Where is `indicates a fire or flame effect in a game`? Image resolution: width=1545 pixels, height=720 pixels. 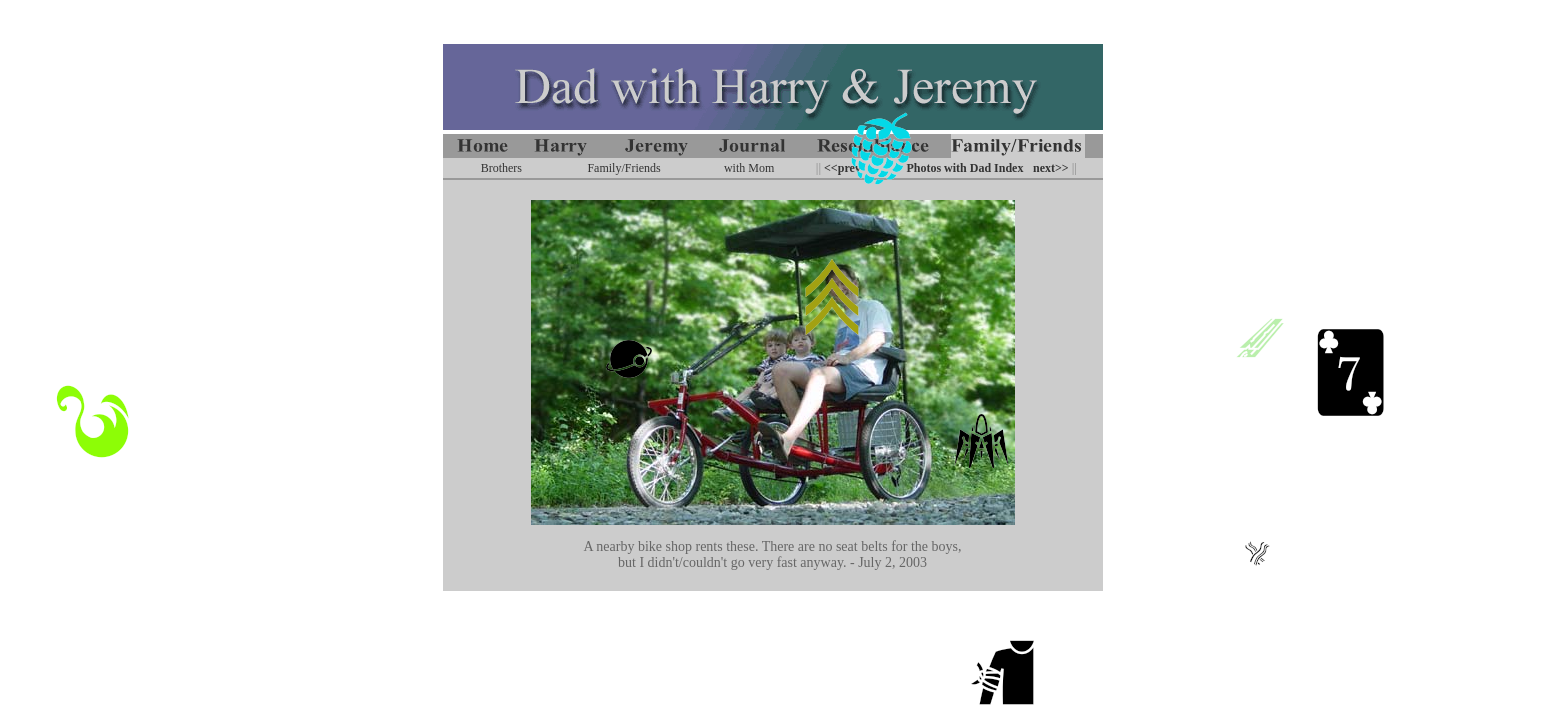
indicates a fire or flame effect in a game is located at coordinates (93, 421).